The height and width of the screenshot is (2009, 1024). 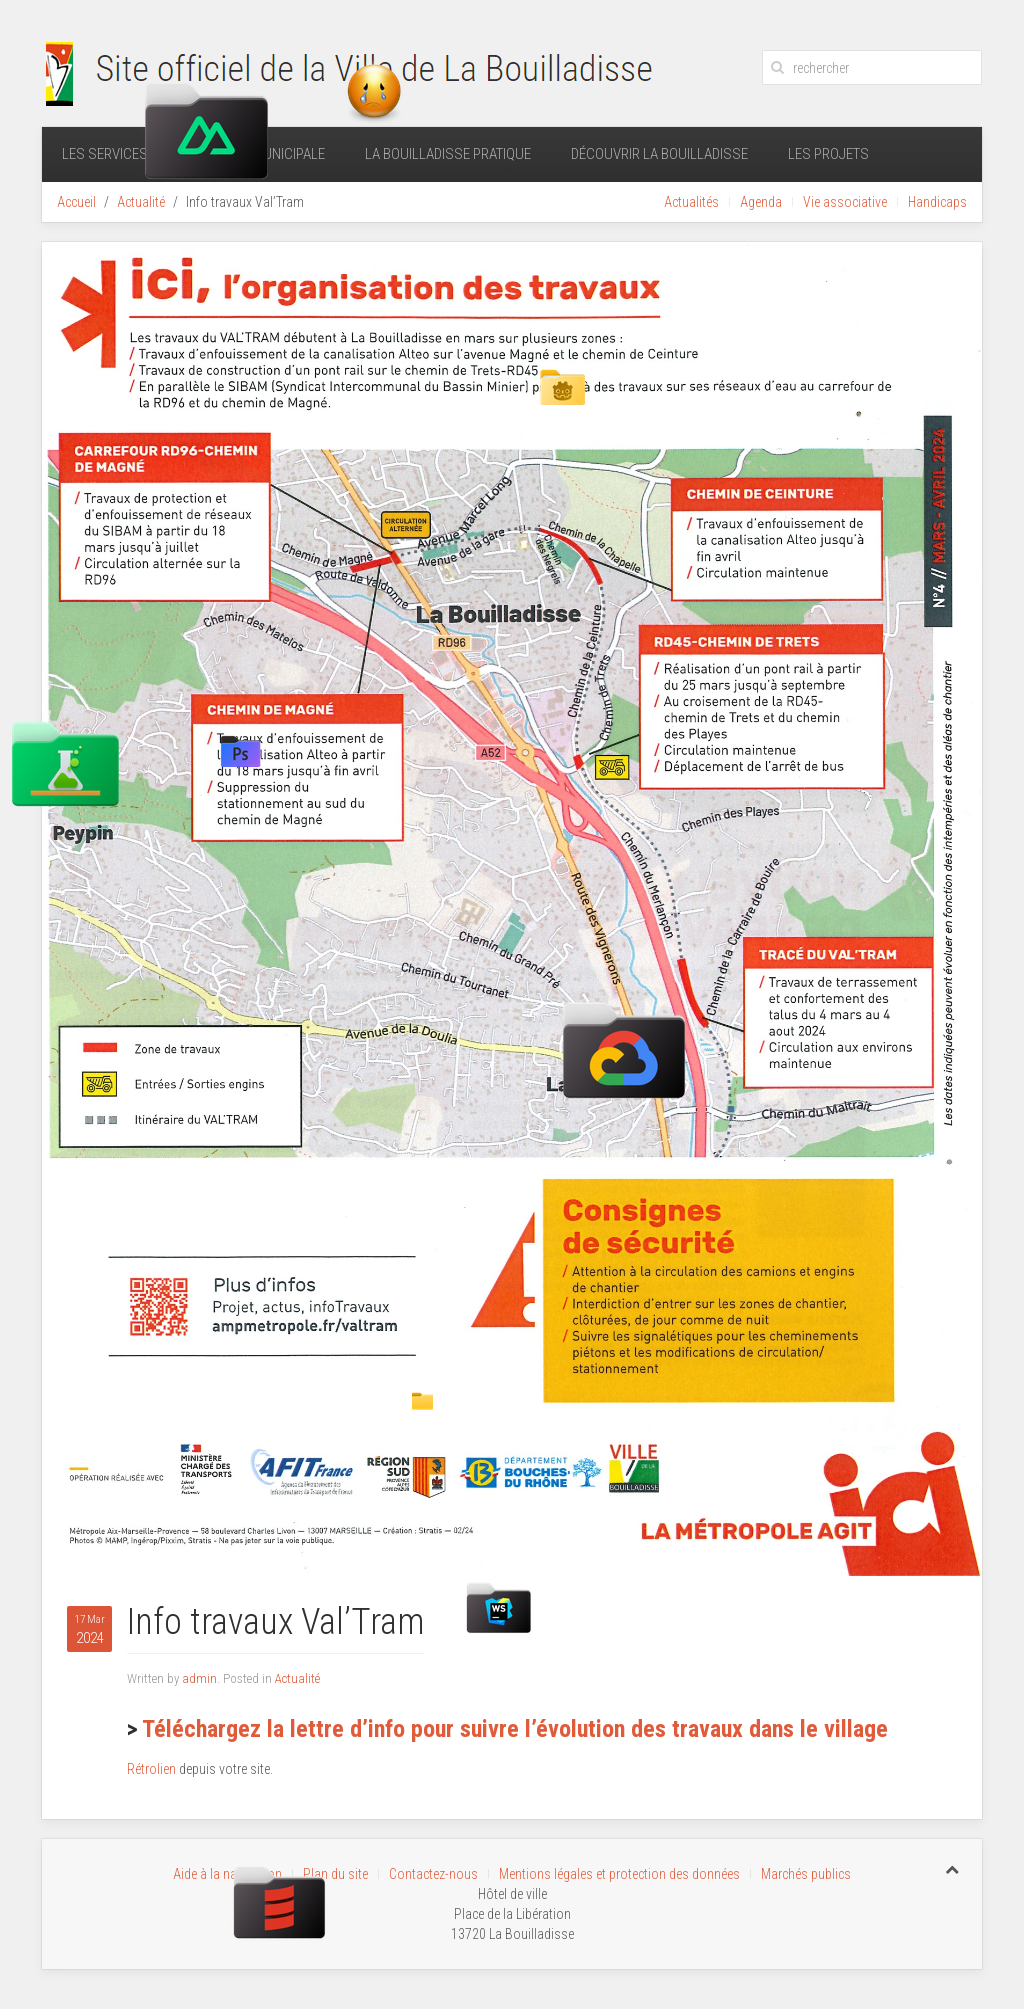 What do you see at coordinates (374, 93) in the screenshot?
I see `indicates sadness or disappointment in a reaction` at bounding box center [374, 93].